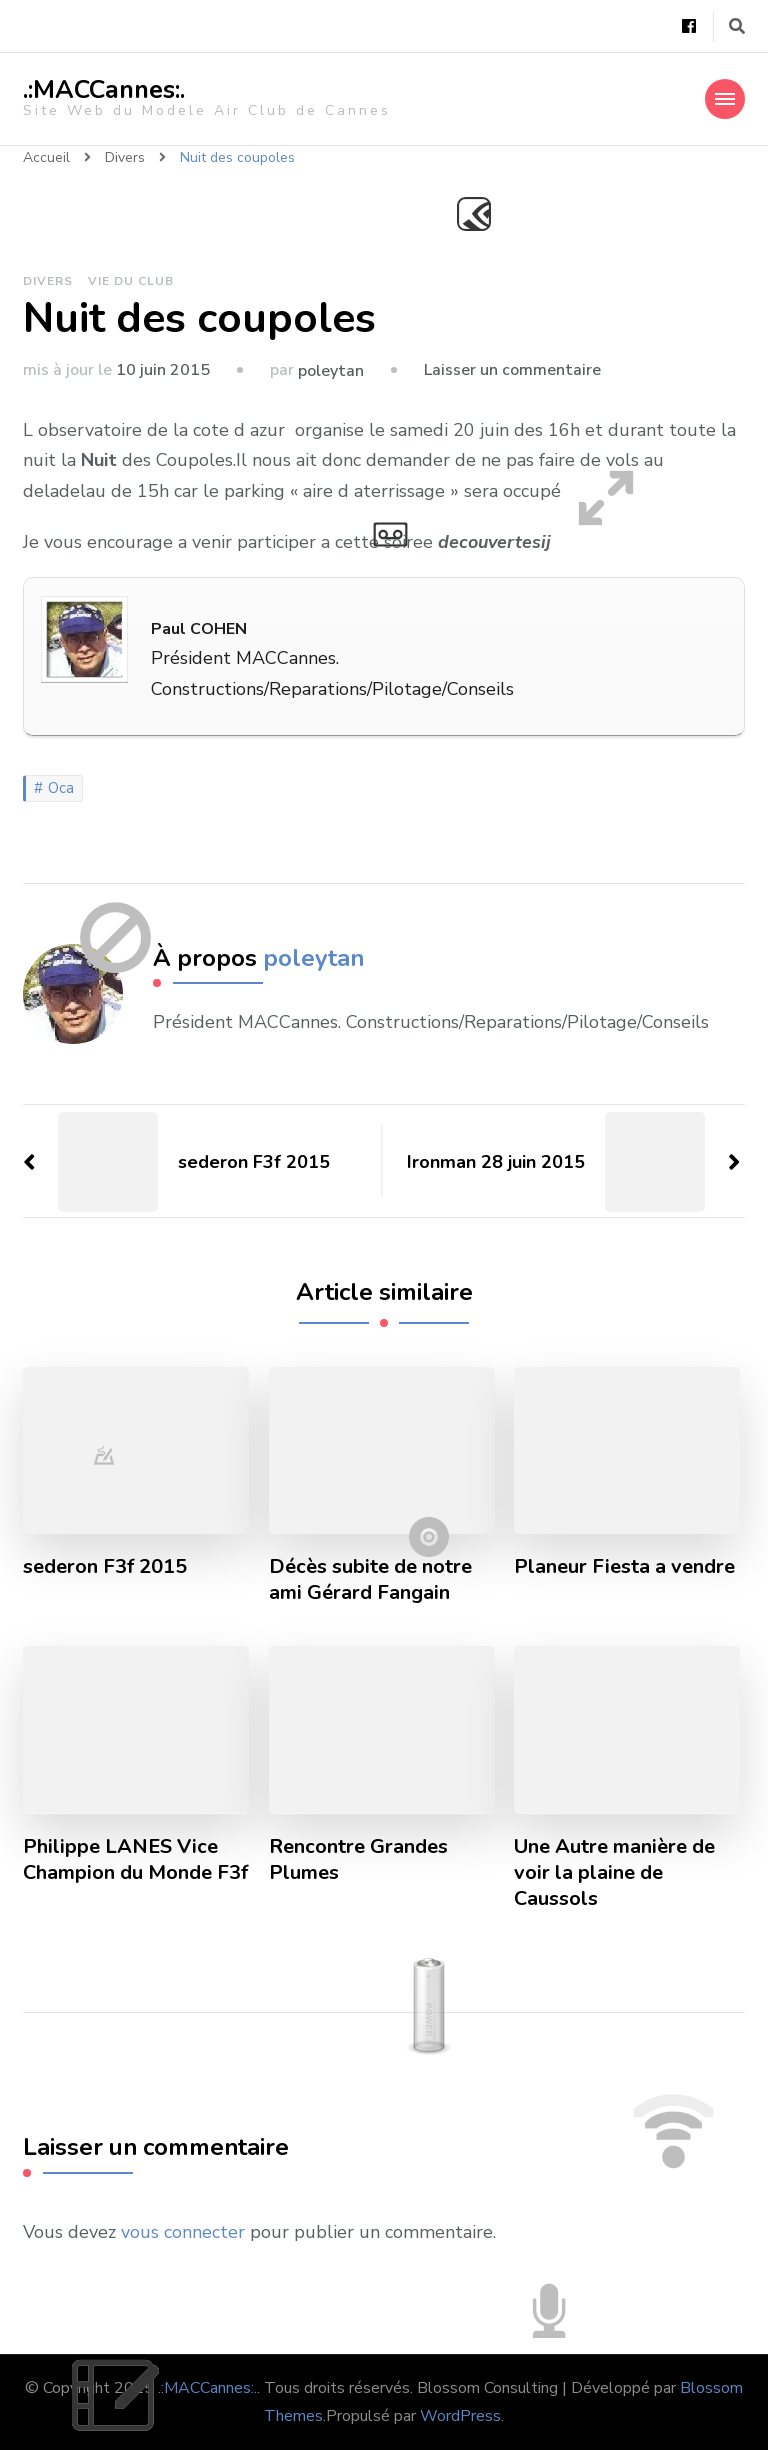  I want to click on indicates an action is currently unavailable, so click(115, 937).